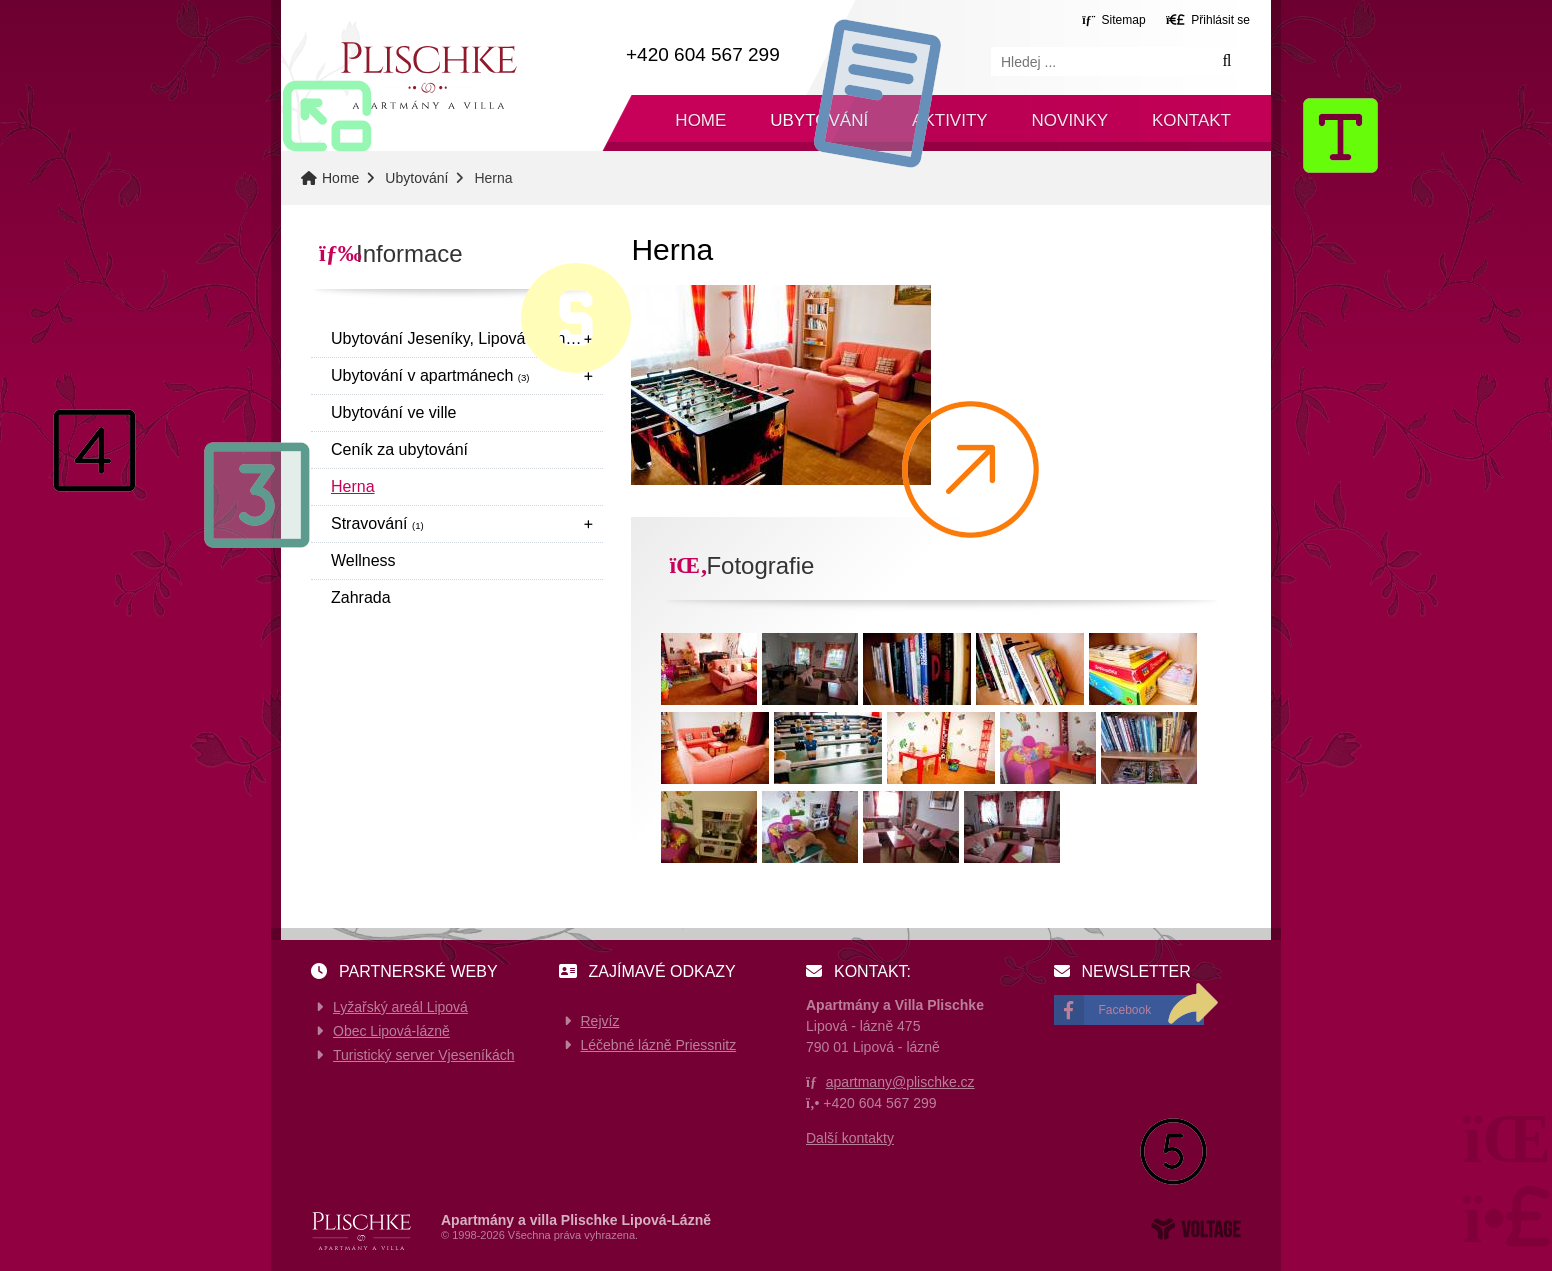 The image size is (1552, 1271). Describe the element at coordinates (877, 93) in the screenshot. I see `view your resume or CV` at that location.